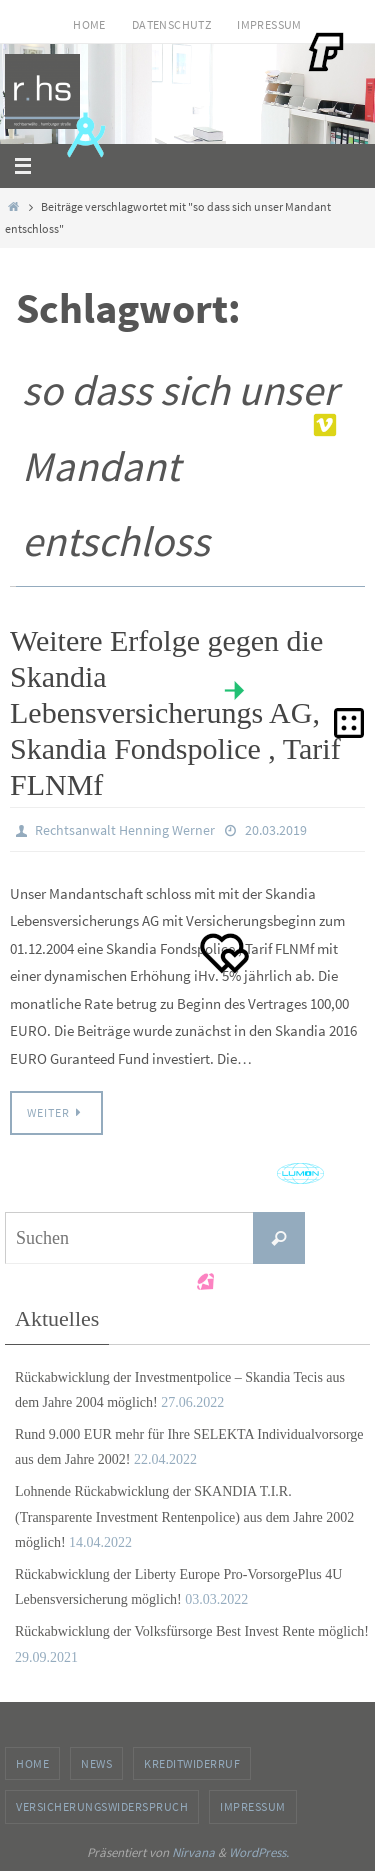  Describe the element at coordinates (224, 953) in the screenshot. I see `view liked or favorited items` at that location.